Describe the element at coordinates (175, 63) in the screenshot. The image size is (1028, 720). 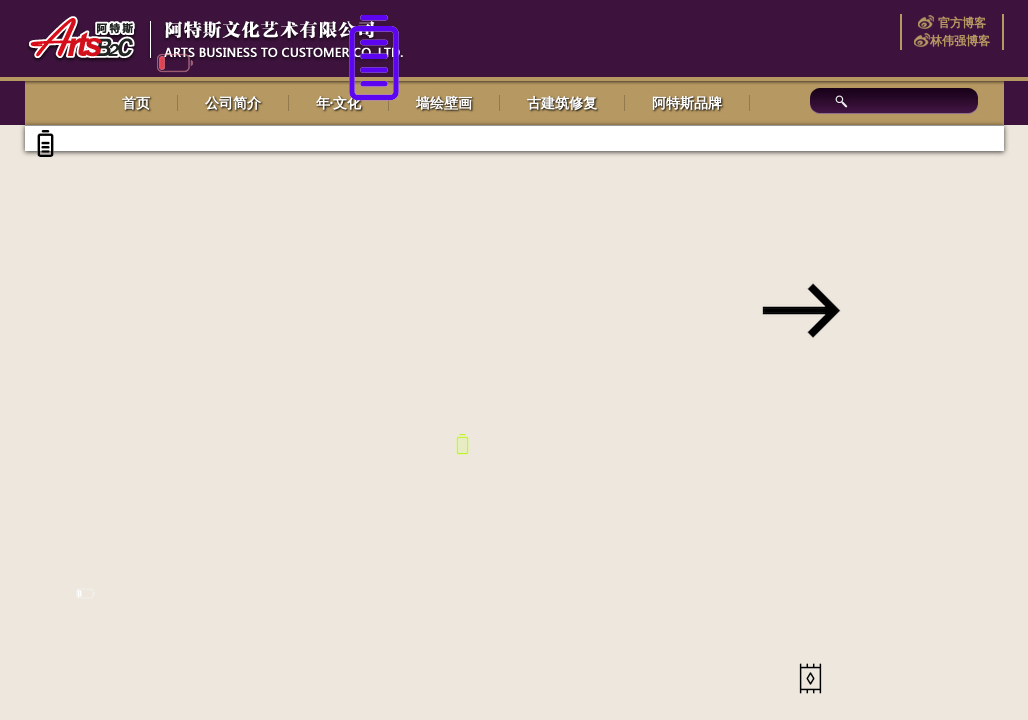
I see `indicates critically low battery at 10%` at that location.